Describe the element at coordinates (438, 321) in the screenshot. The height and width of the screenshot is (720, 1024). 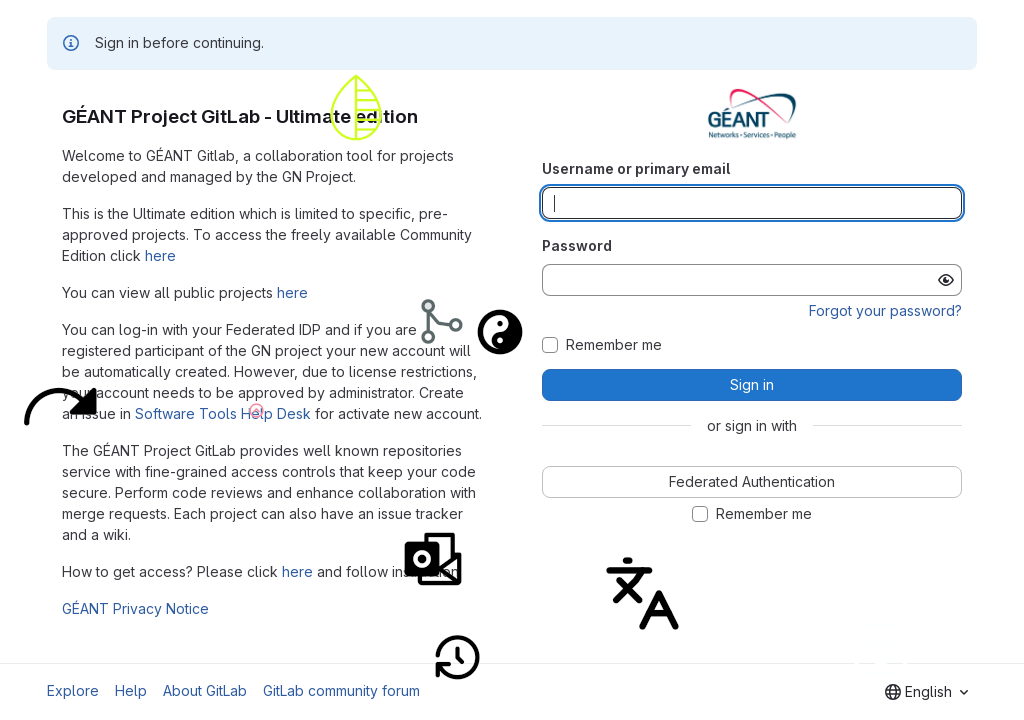
I see `merge branches in version control` at that location.